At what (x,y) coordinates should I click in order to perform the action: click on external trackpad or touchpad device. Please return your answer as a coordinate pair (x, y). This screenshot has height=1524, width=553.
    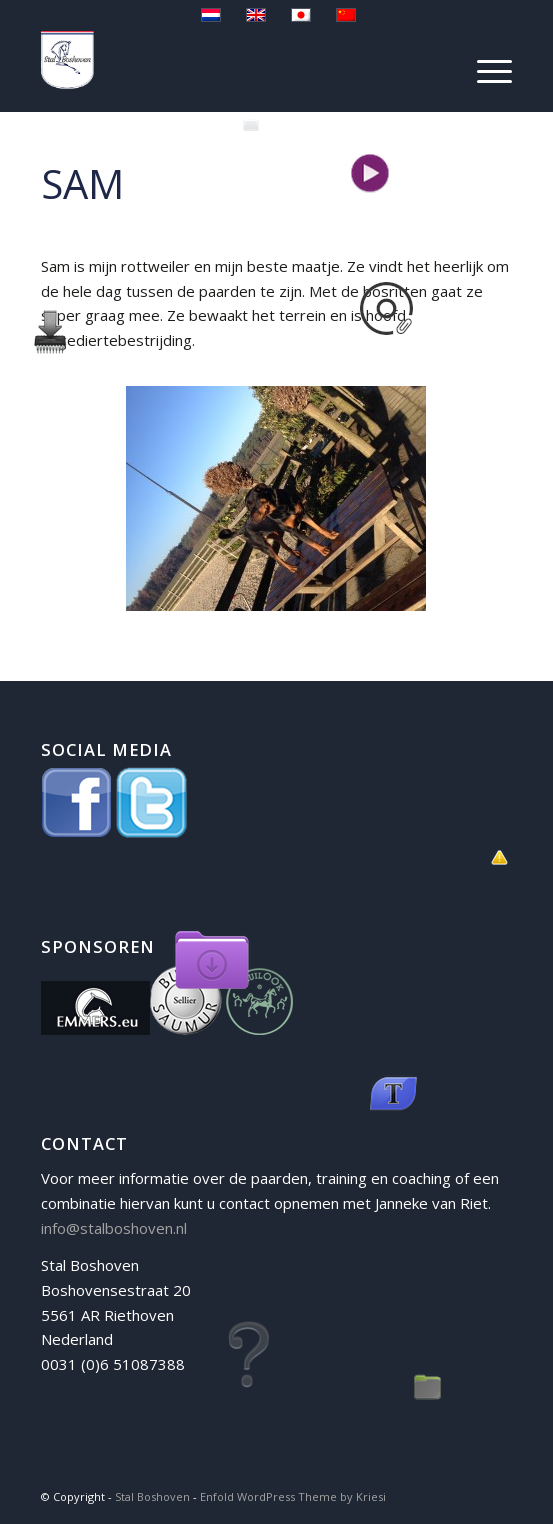
    Looking at the image, I should click on (251, 125).